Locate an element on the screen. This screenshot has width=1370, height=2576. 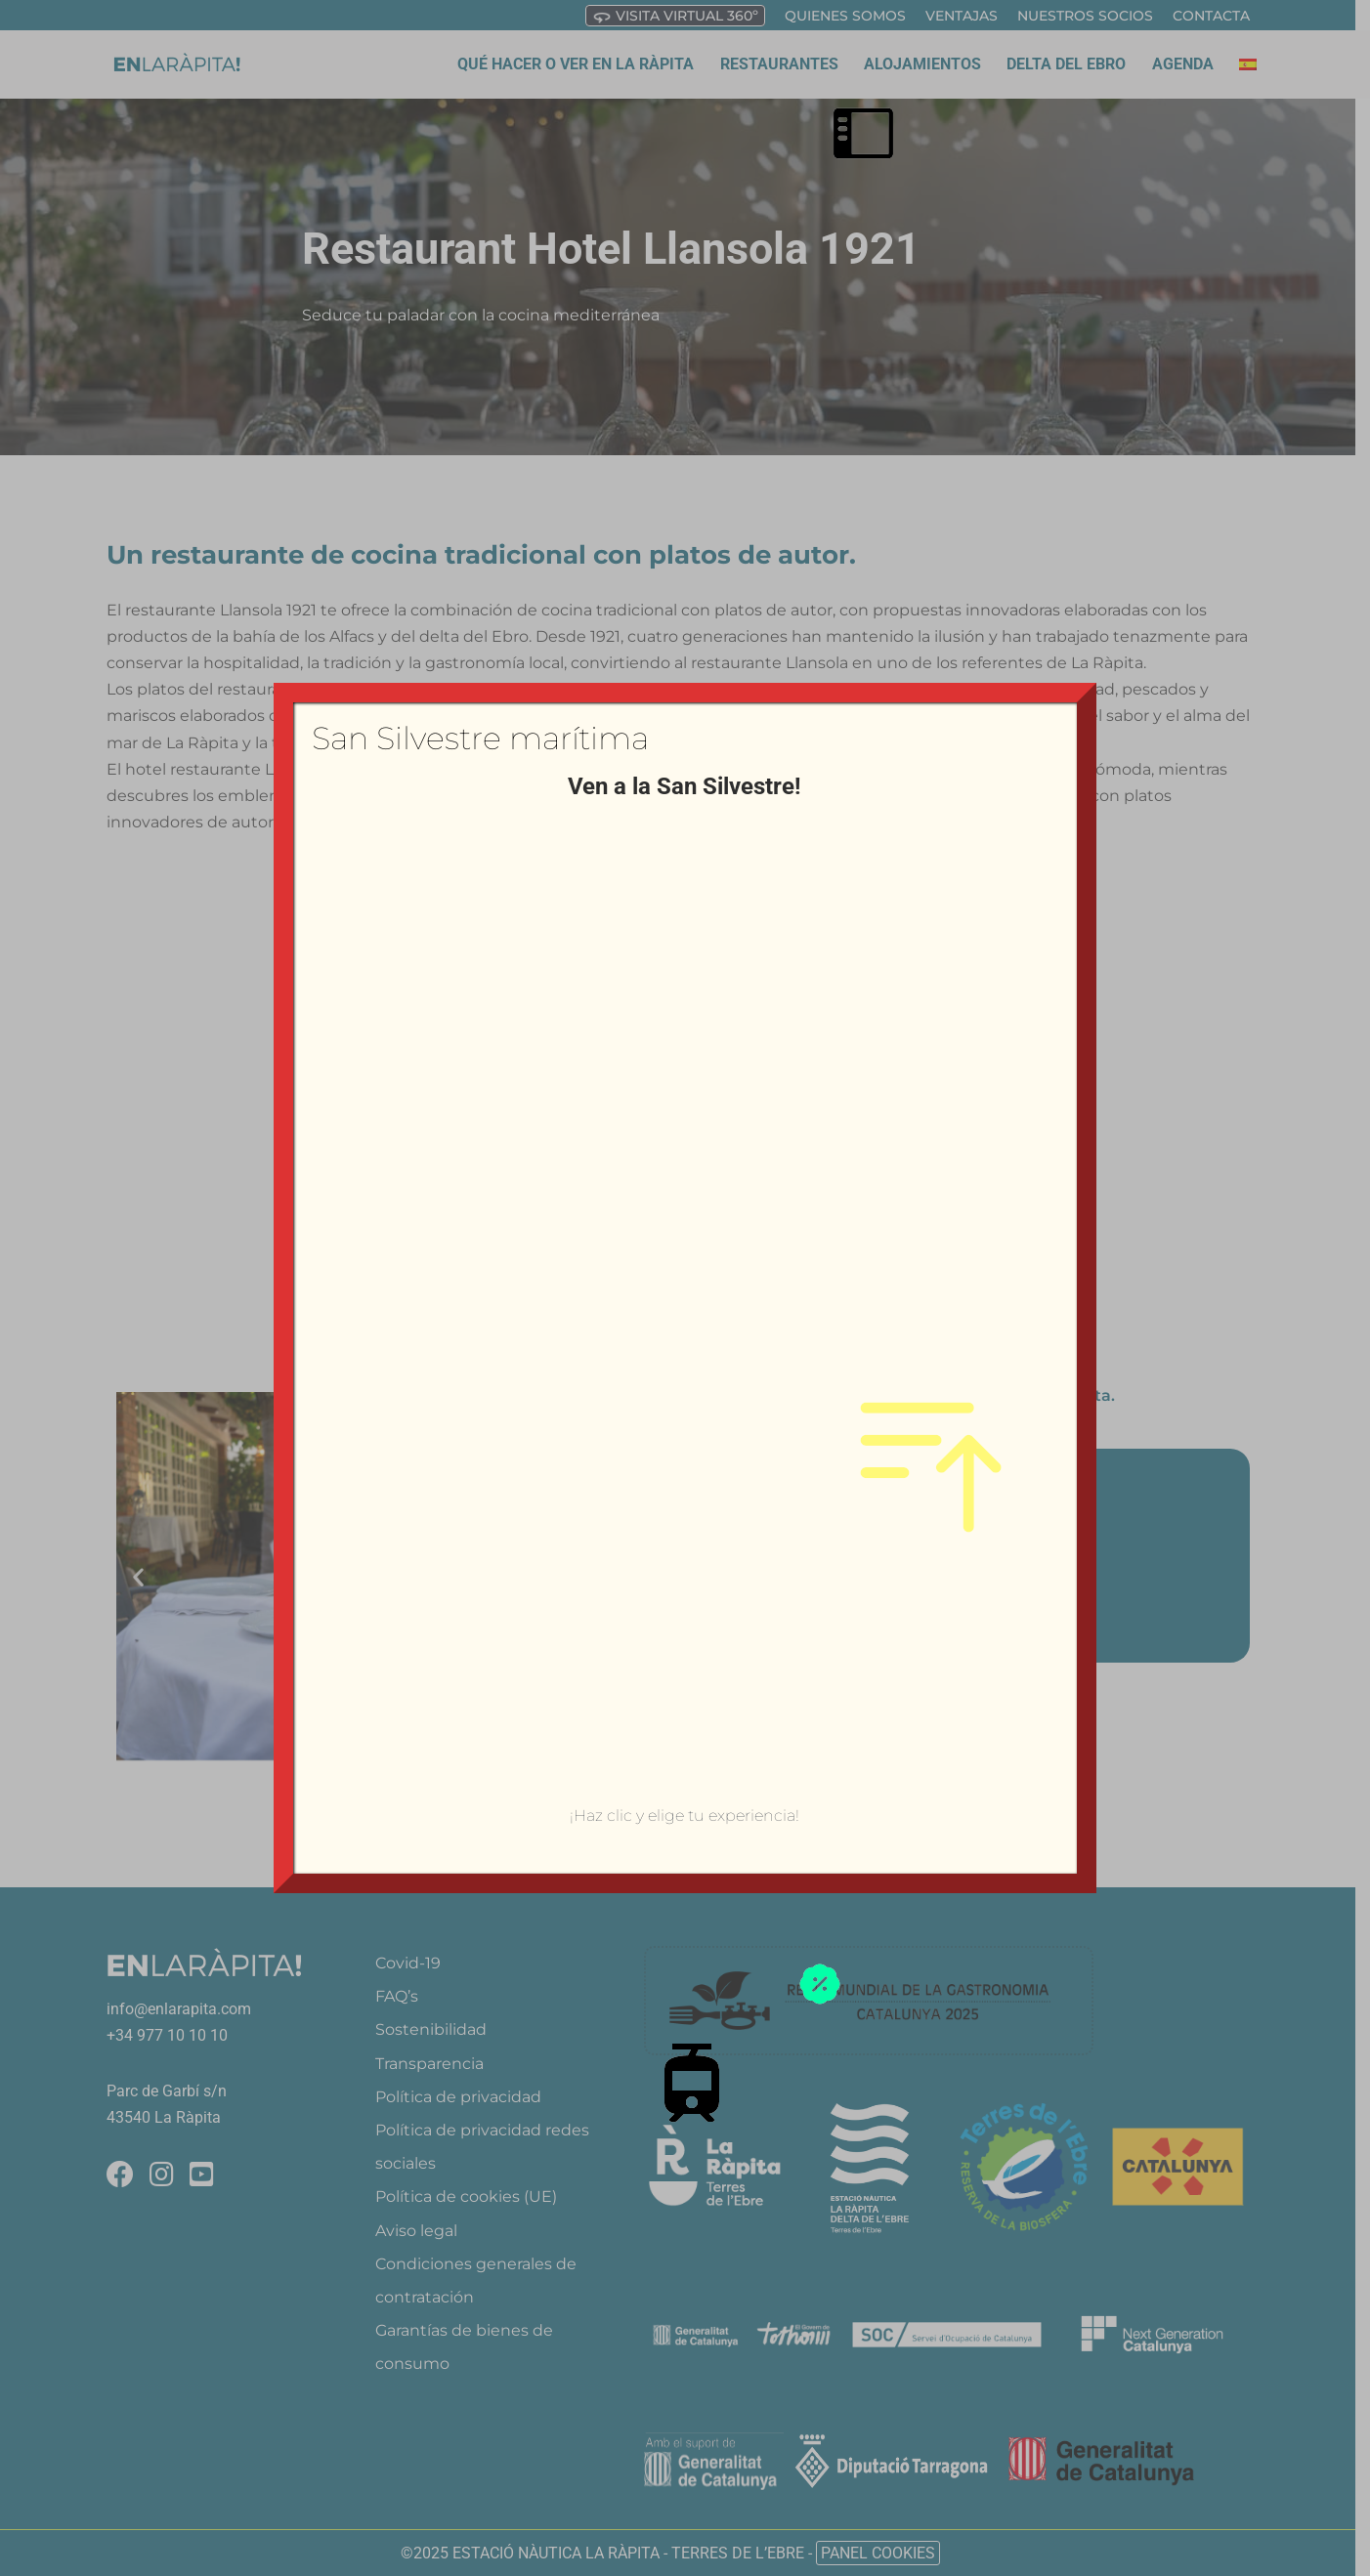
view tram or light rail transit options is located at coordinates (692, 2083).